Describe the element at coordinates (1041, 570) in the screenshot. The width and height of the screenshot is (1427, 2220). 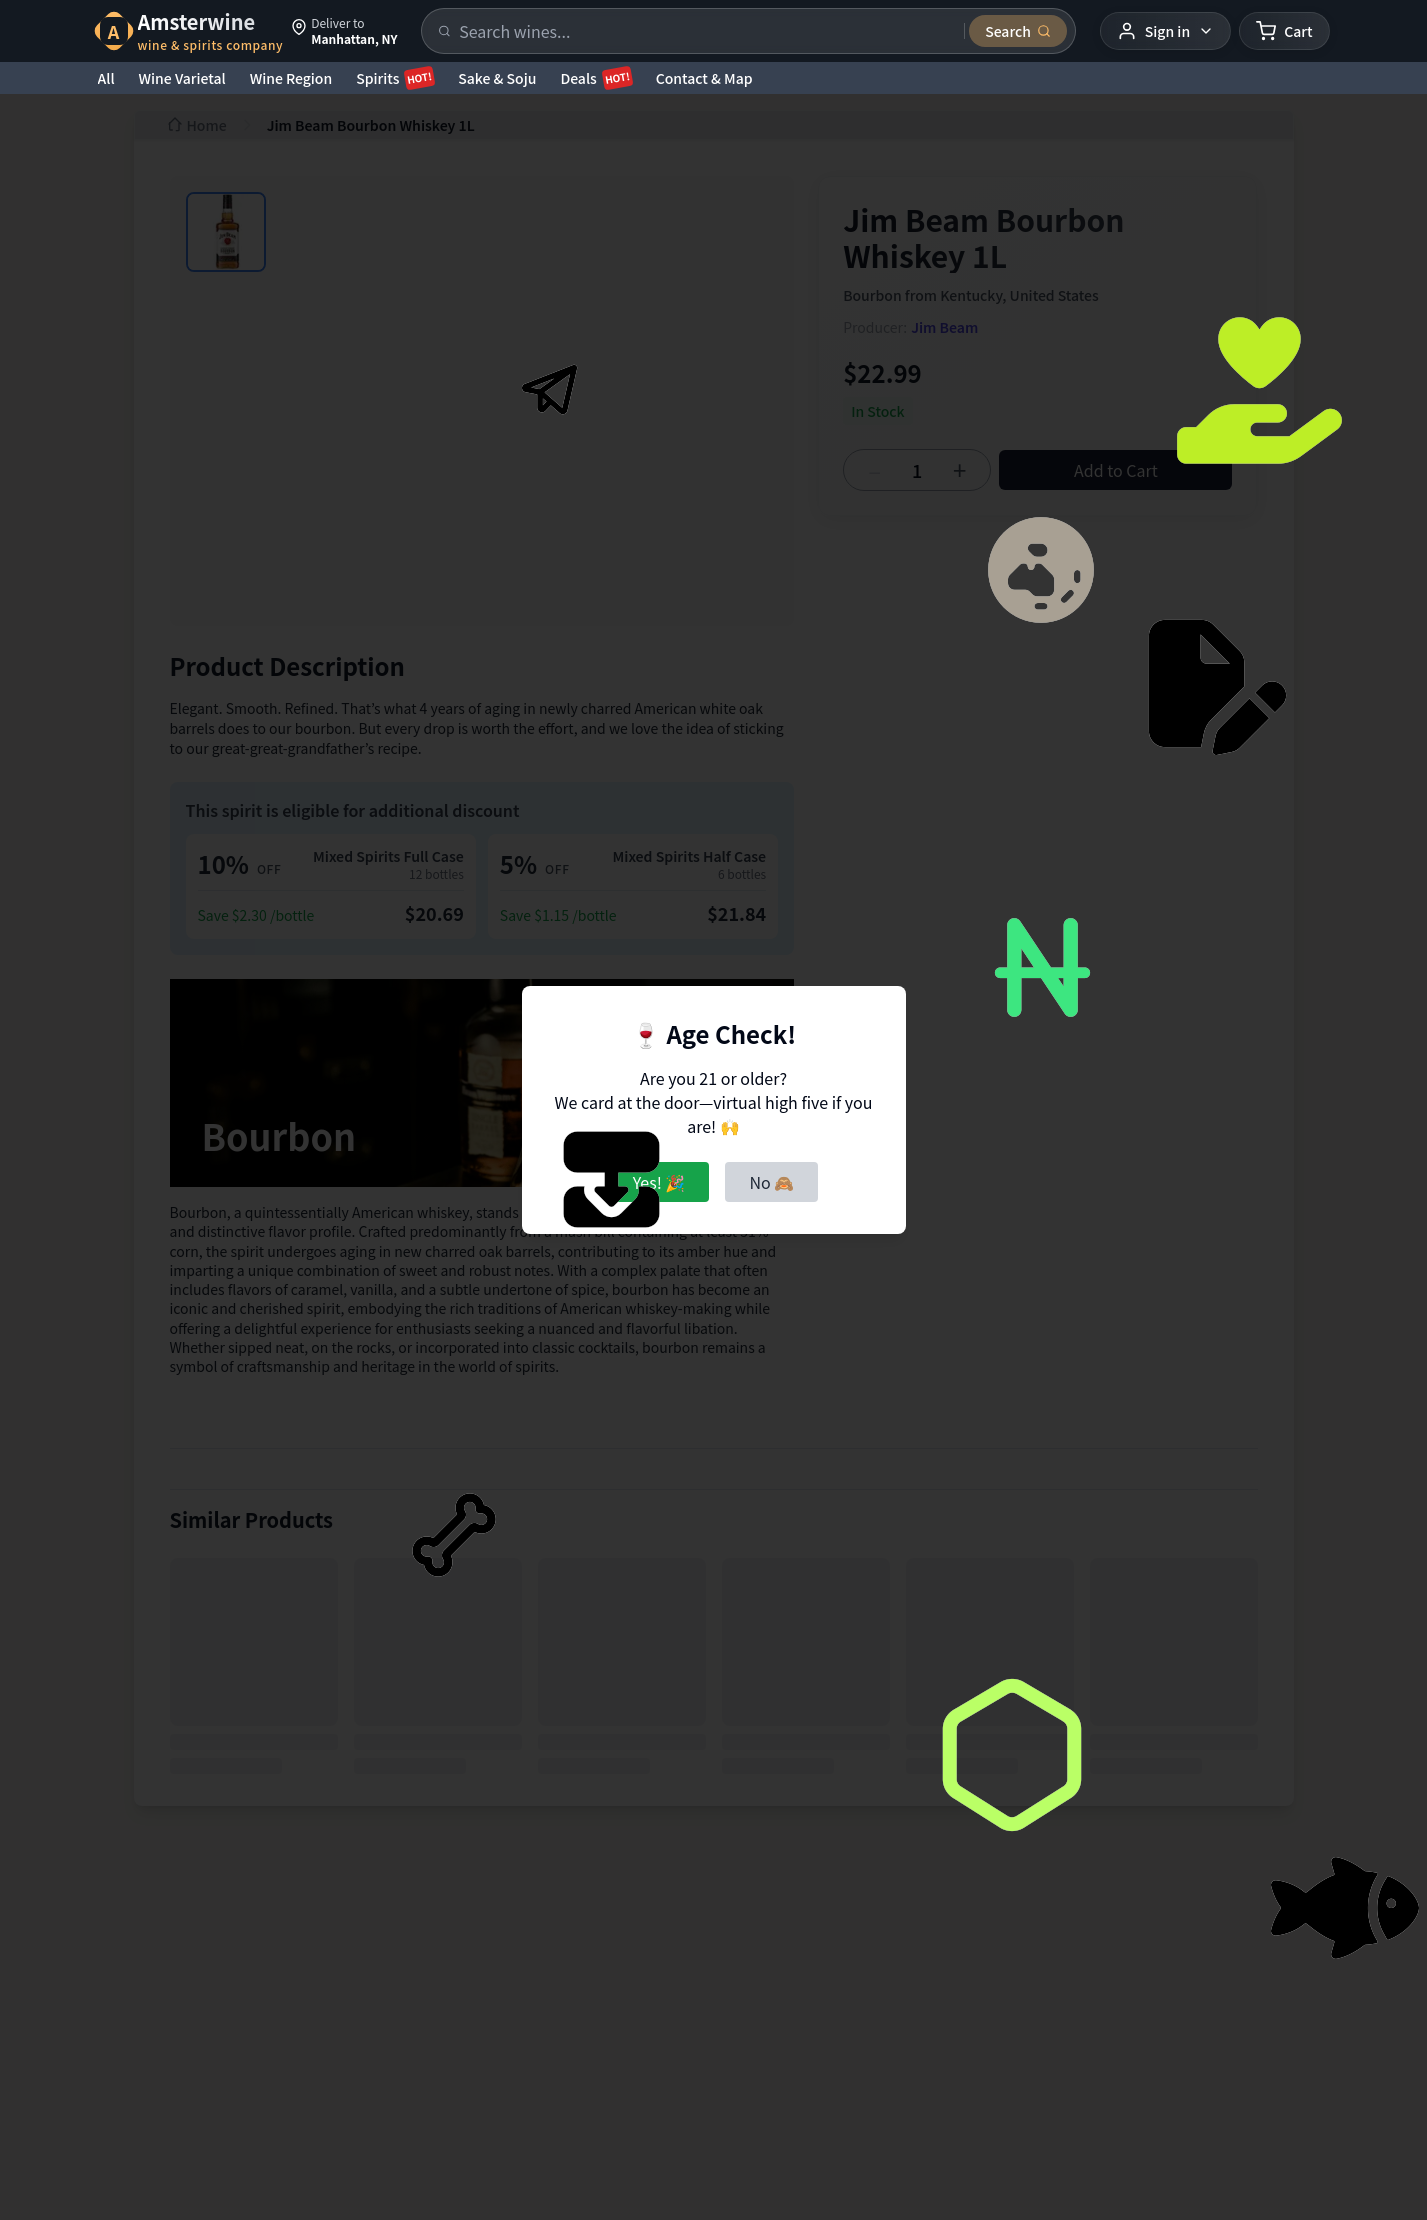
I see `select oceania or australia region` at that location.